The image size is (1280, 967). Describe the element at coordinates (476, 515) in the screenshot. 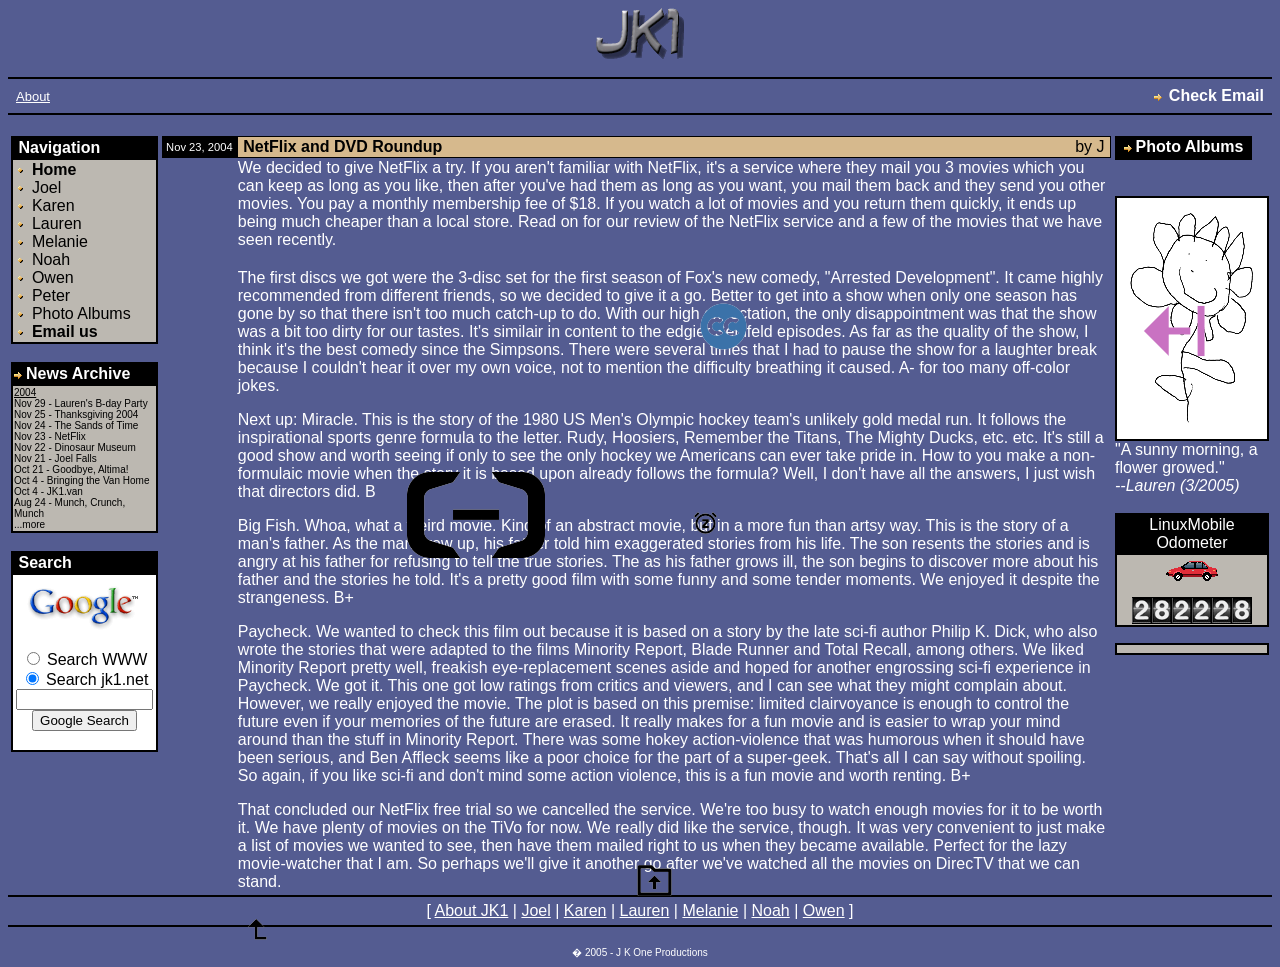

I see `Alibaba Cloud service or product` at that location.